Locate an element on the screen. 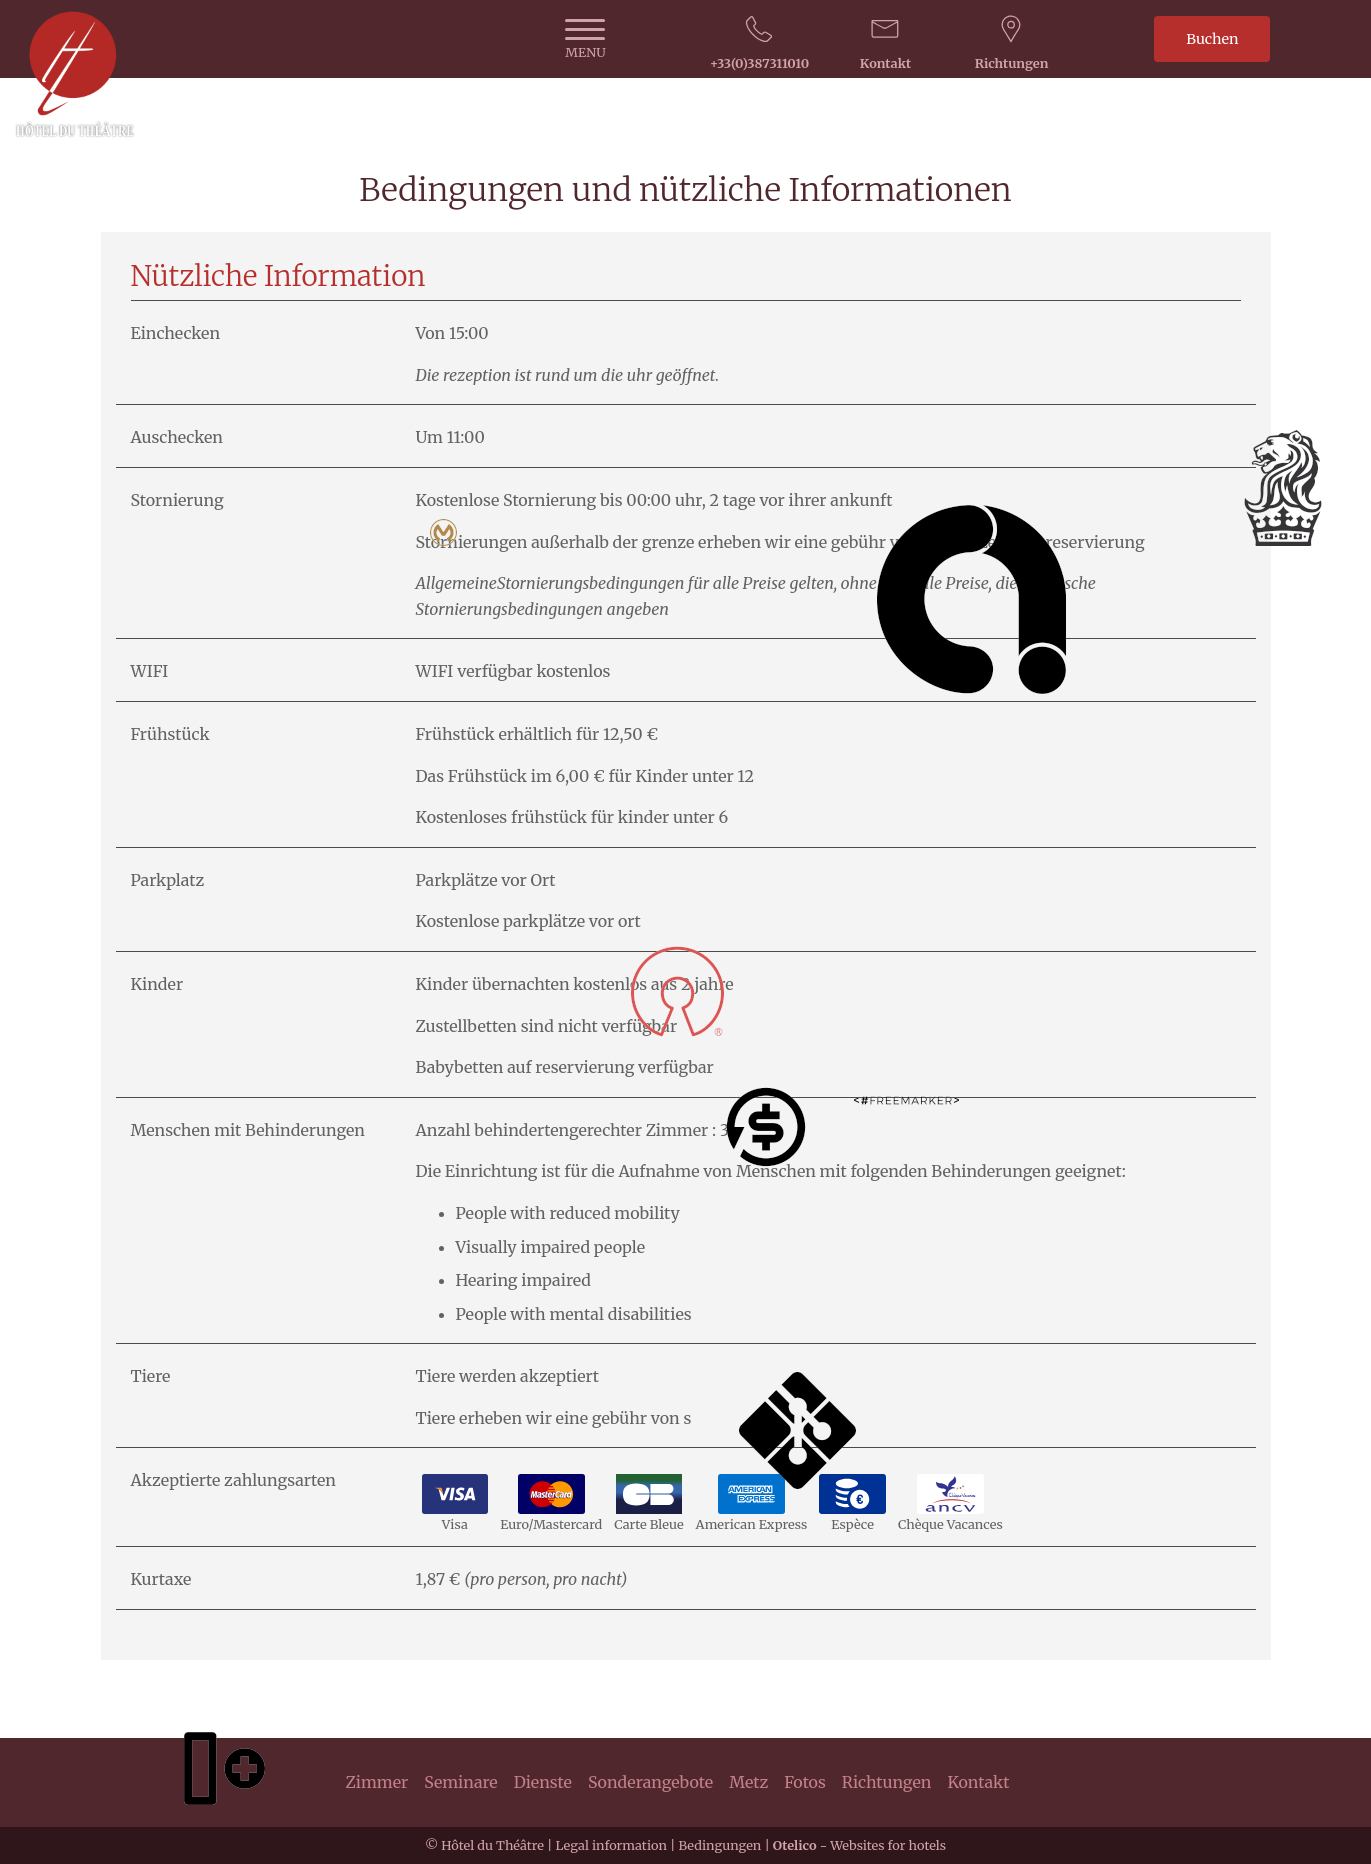 Image resolution: width=1371 pixels, height=1864 pixels. request a refund for a purchase is located at coordinates (766, 1127).